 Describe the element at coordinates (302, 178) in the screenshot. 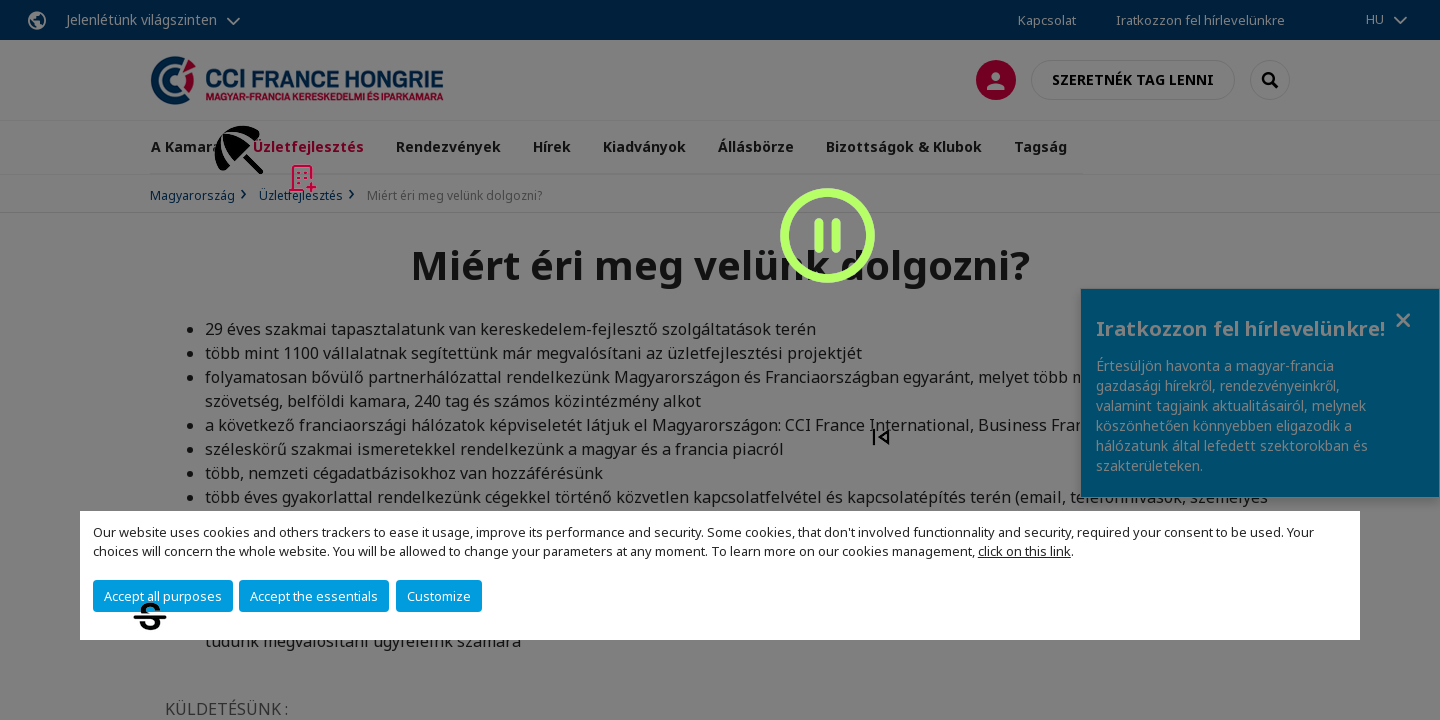

I see `add a new building or property` at that location.